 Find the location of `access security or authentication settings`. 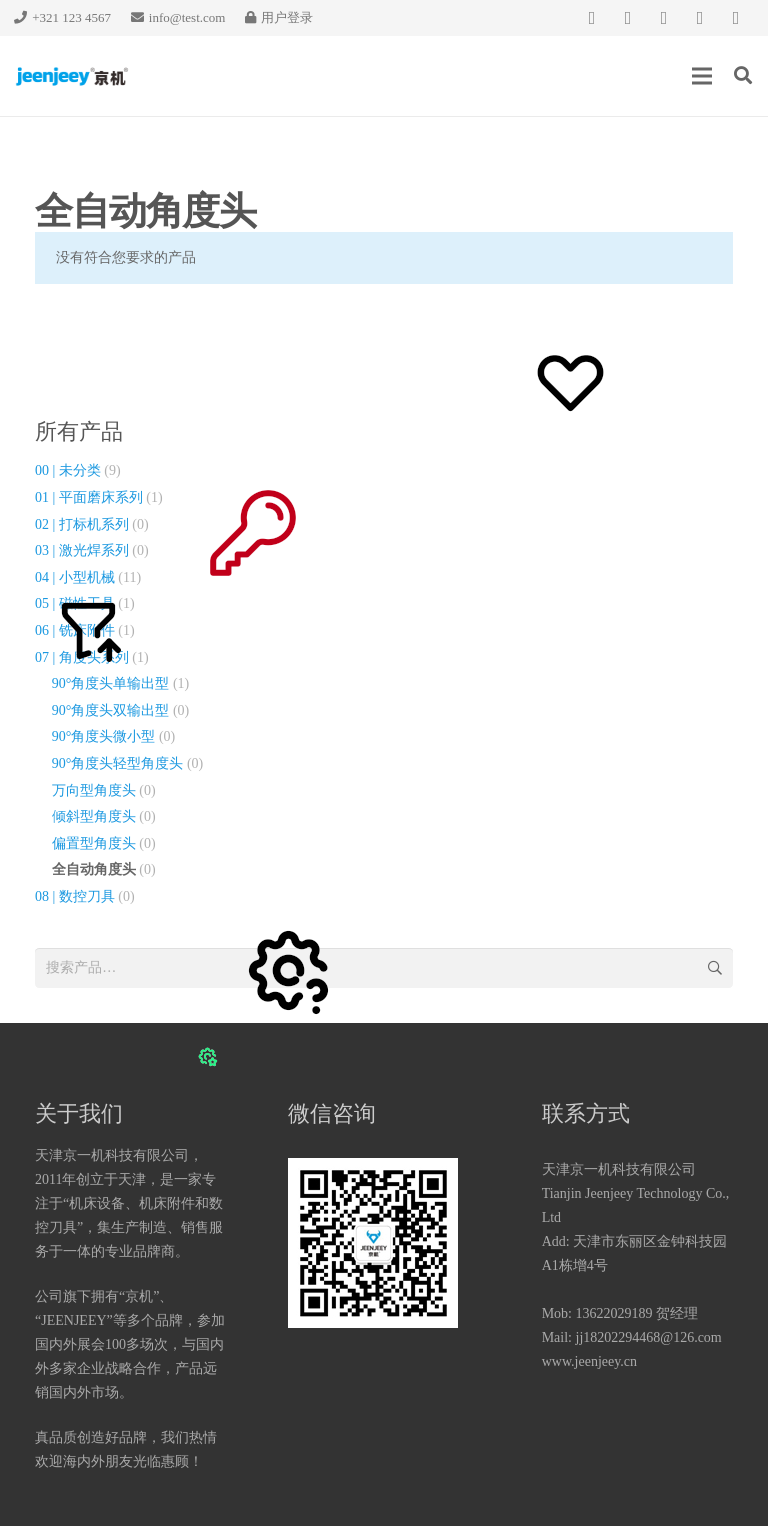

access security or authentication settings is located at coordinates (253, 533).